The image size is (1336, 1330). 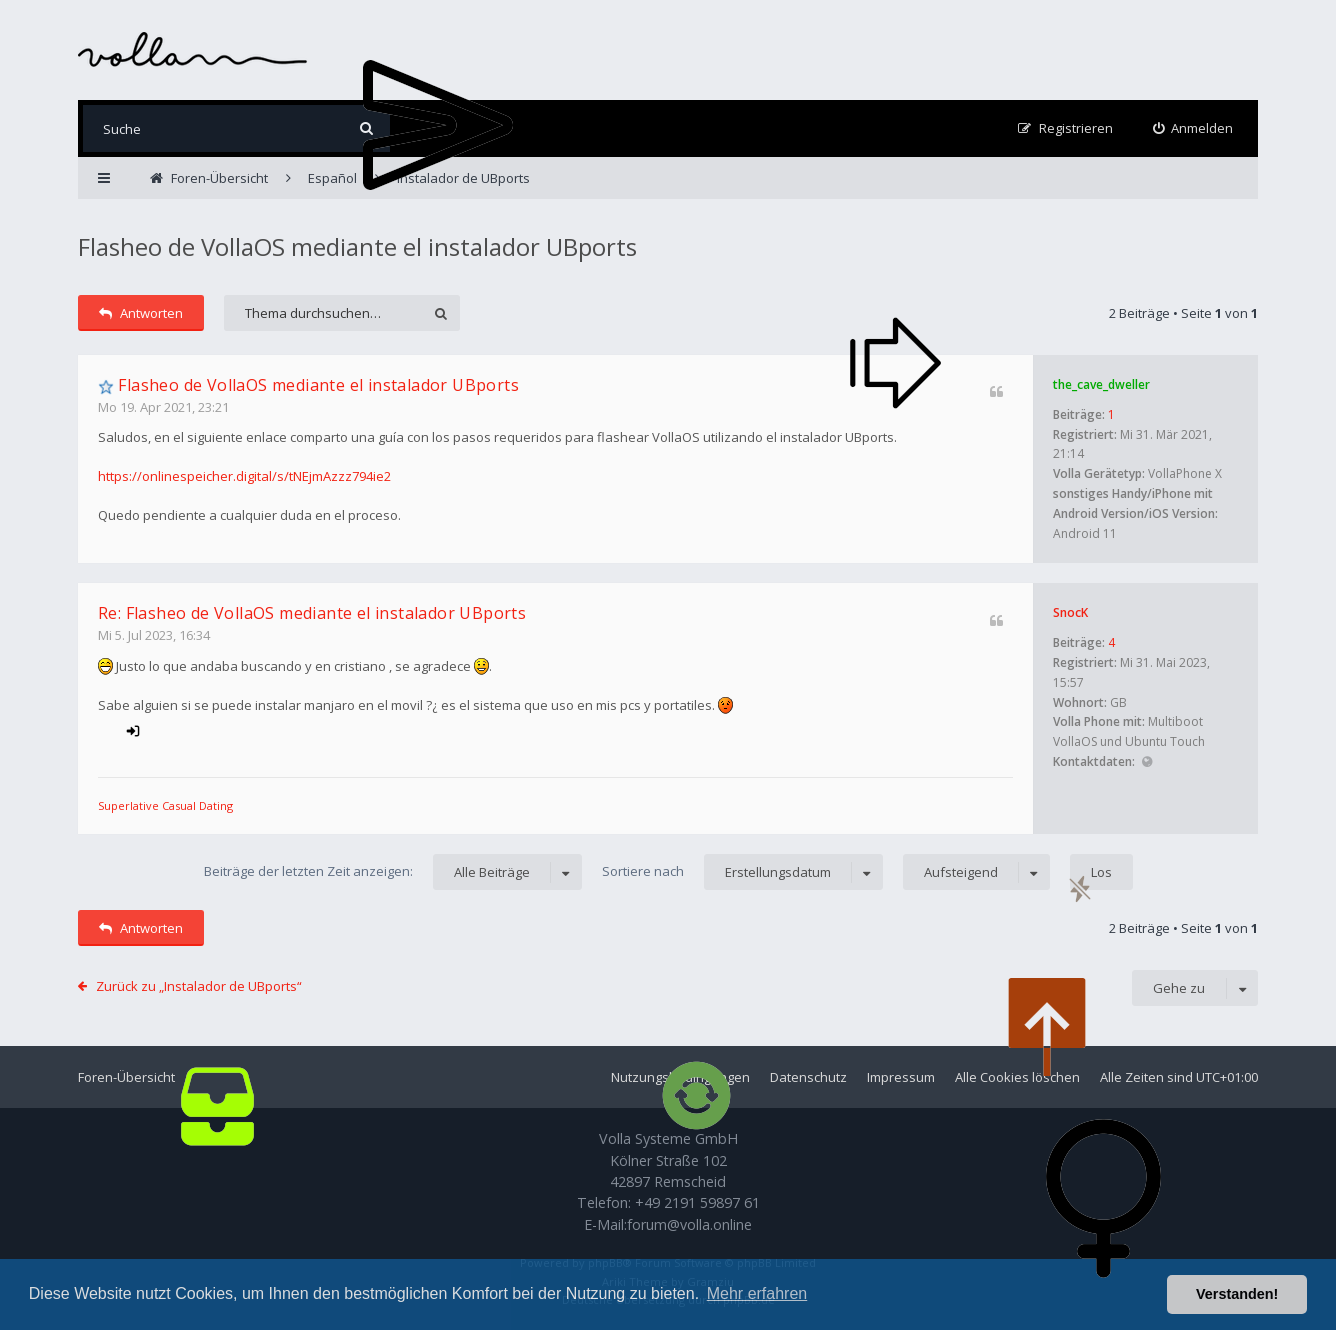 What do you see at coordinates (217, 1106) in the screenshot?
I see `view stacked file trays or inbox` at bounding box center [217, 1106].